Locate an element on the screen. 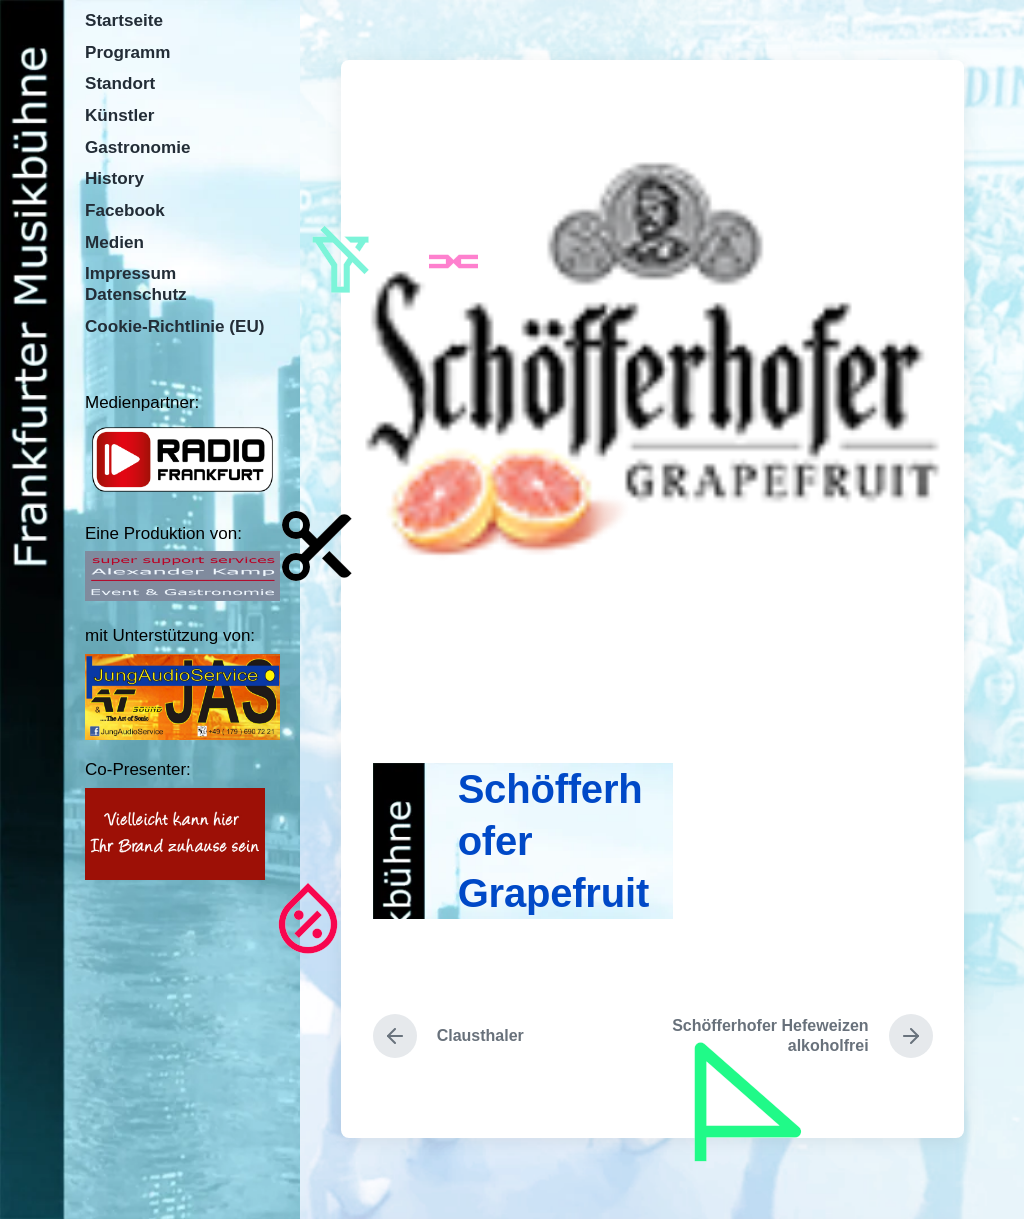  clear all active filters is located at coordinates (340, 261).